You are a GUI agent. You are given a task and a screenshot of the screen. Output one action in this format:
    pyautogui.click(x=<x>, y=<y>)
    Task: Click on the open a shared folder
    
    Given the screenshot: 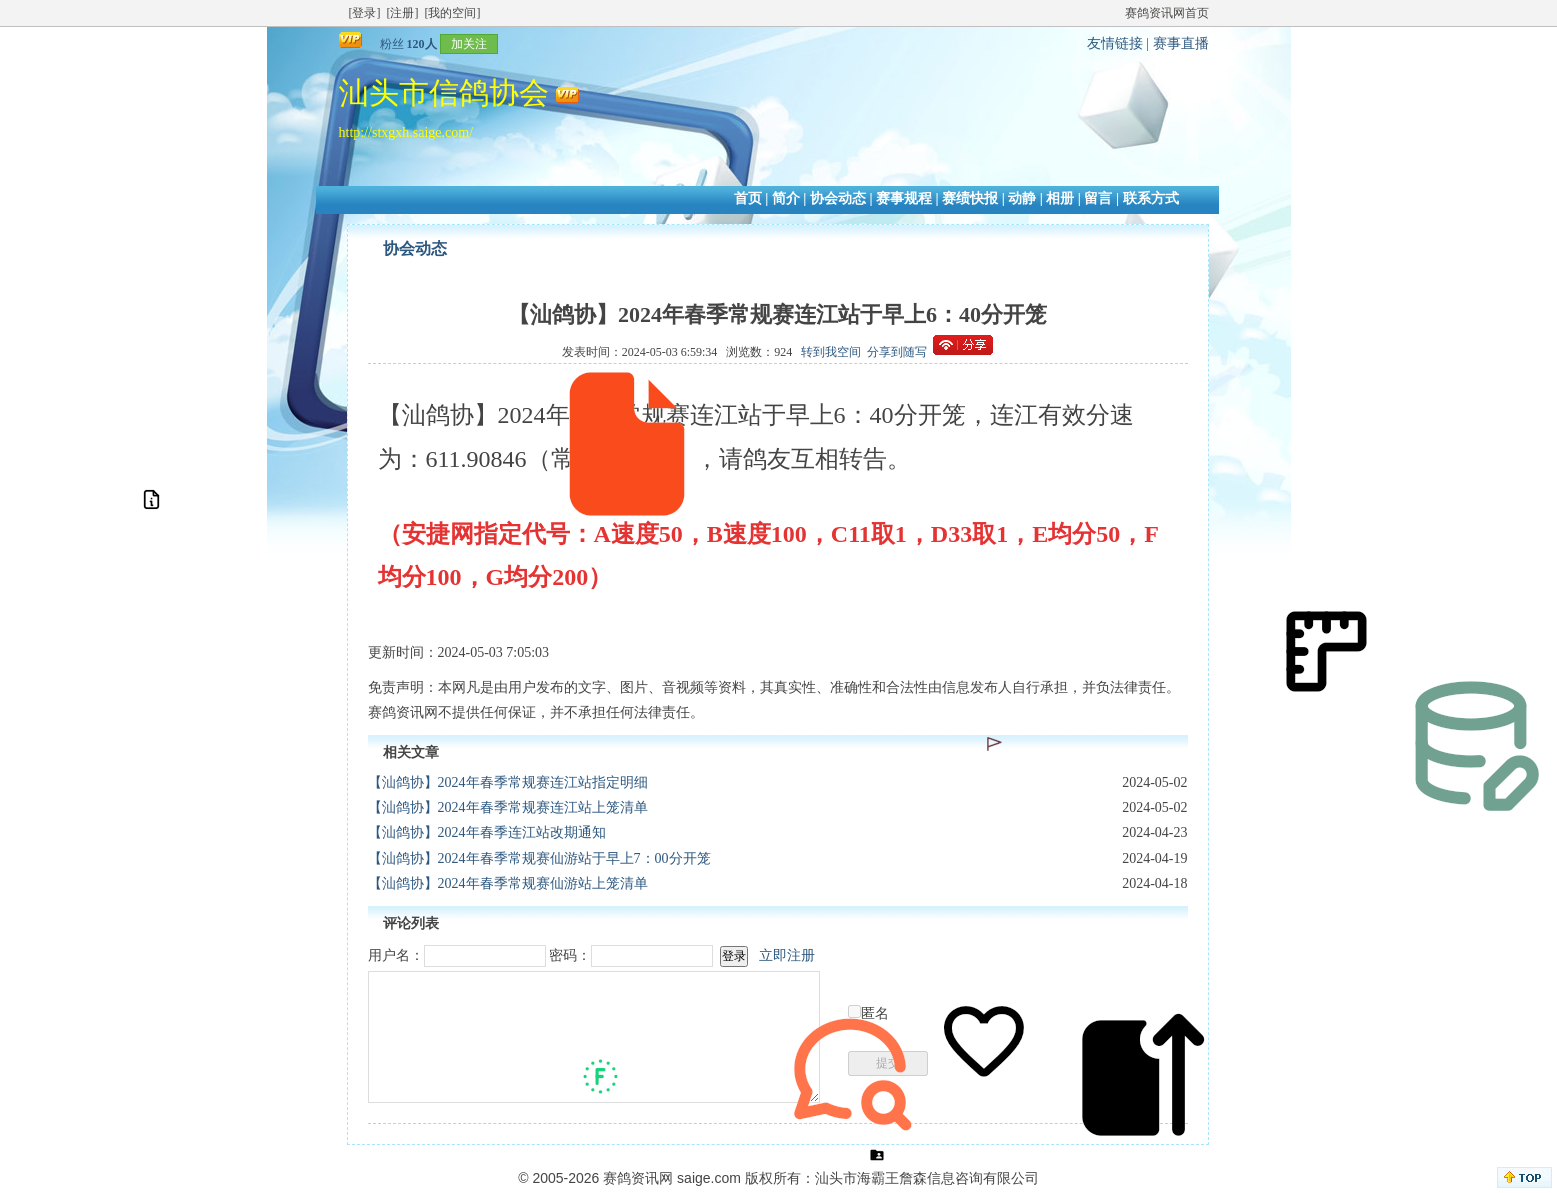 What is the action you would take?
    pyautogui.click(x=877, y=1155)
    